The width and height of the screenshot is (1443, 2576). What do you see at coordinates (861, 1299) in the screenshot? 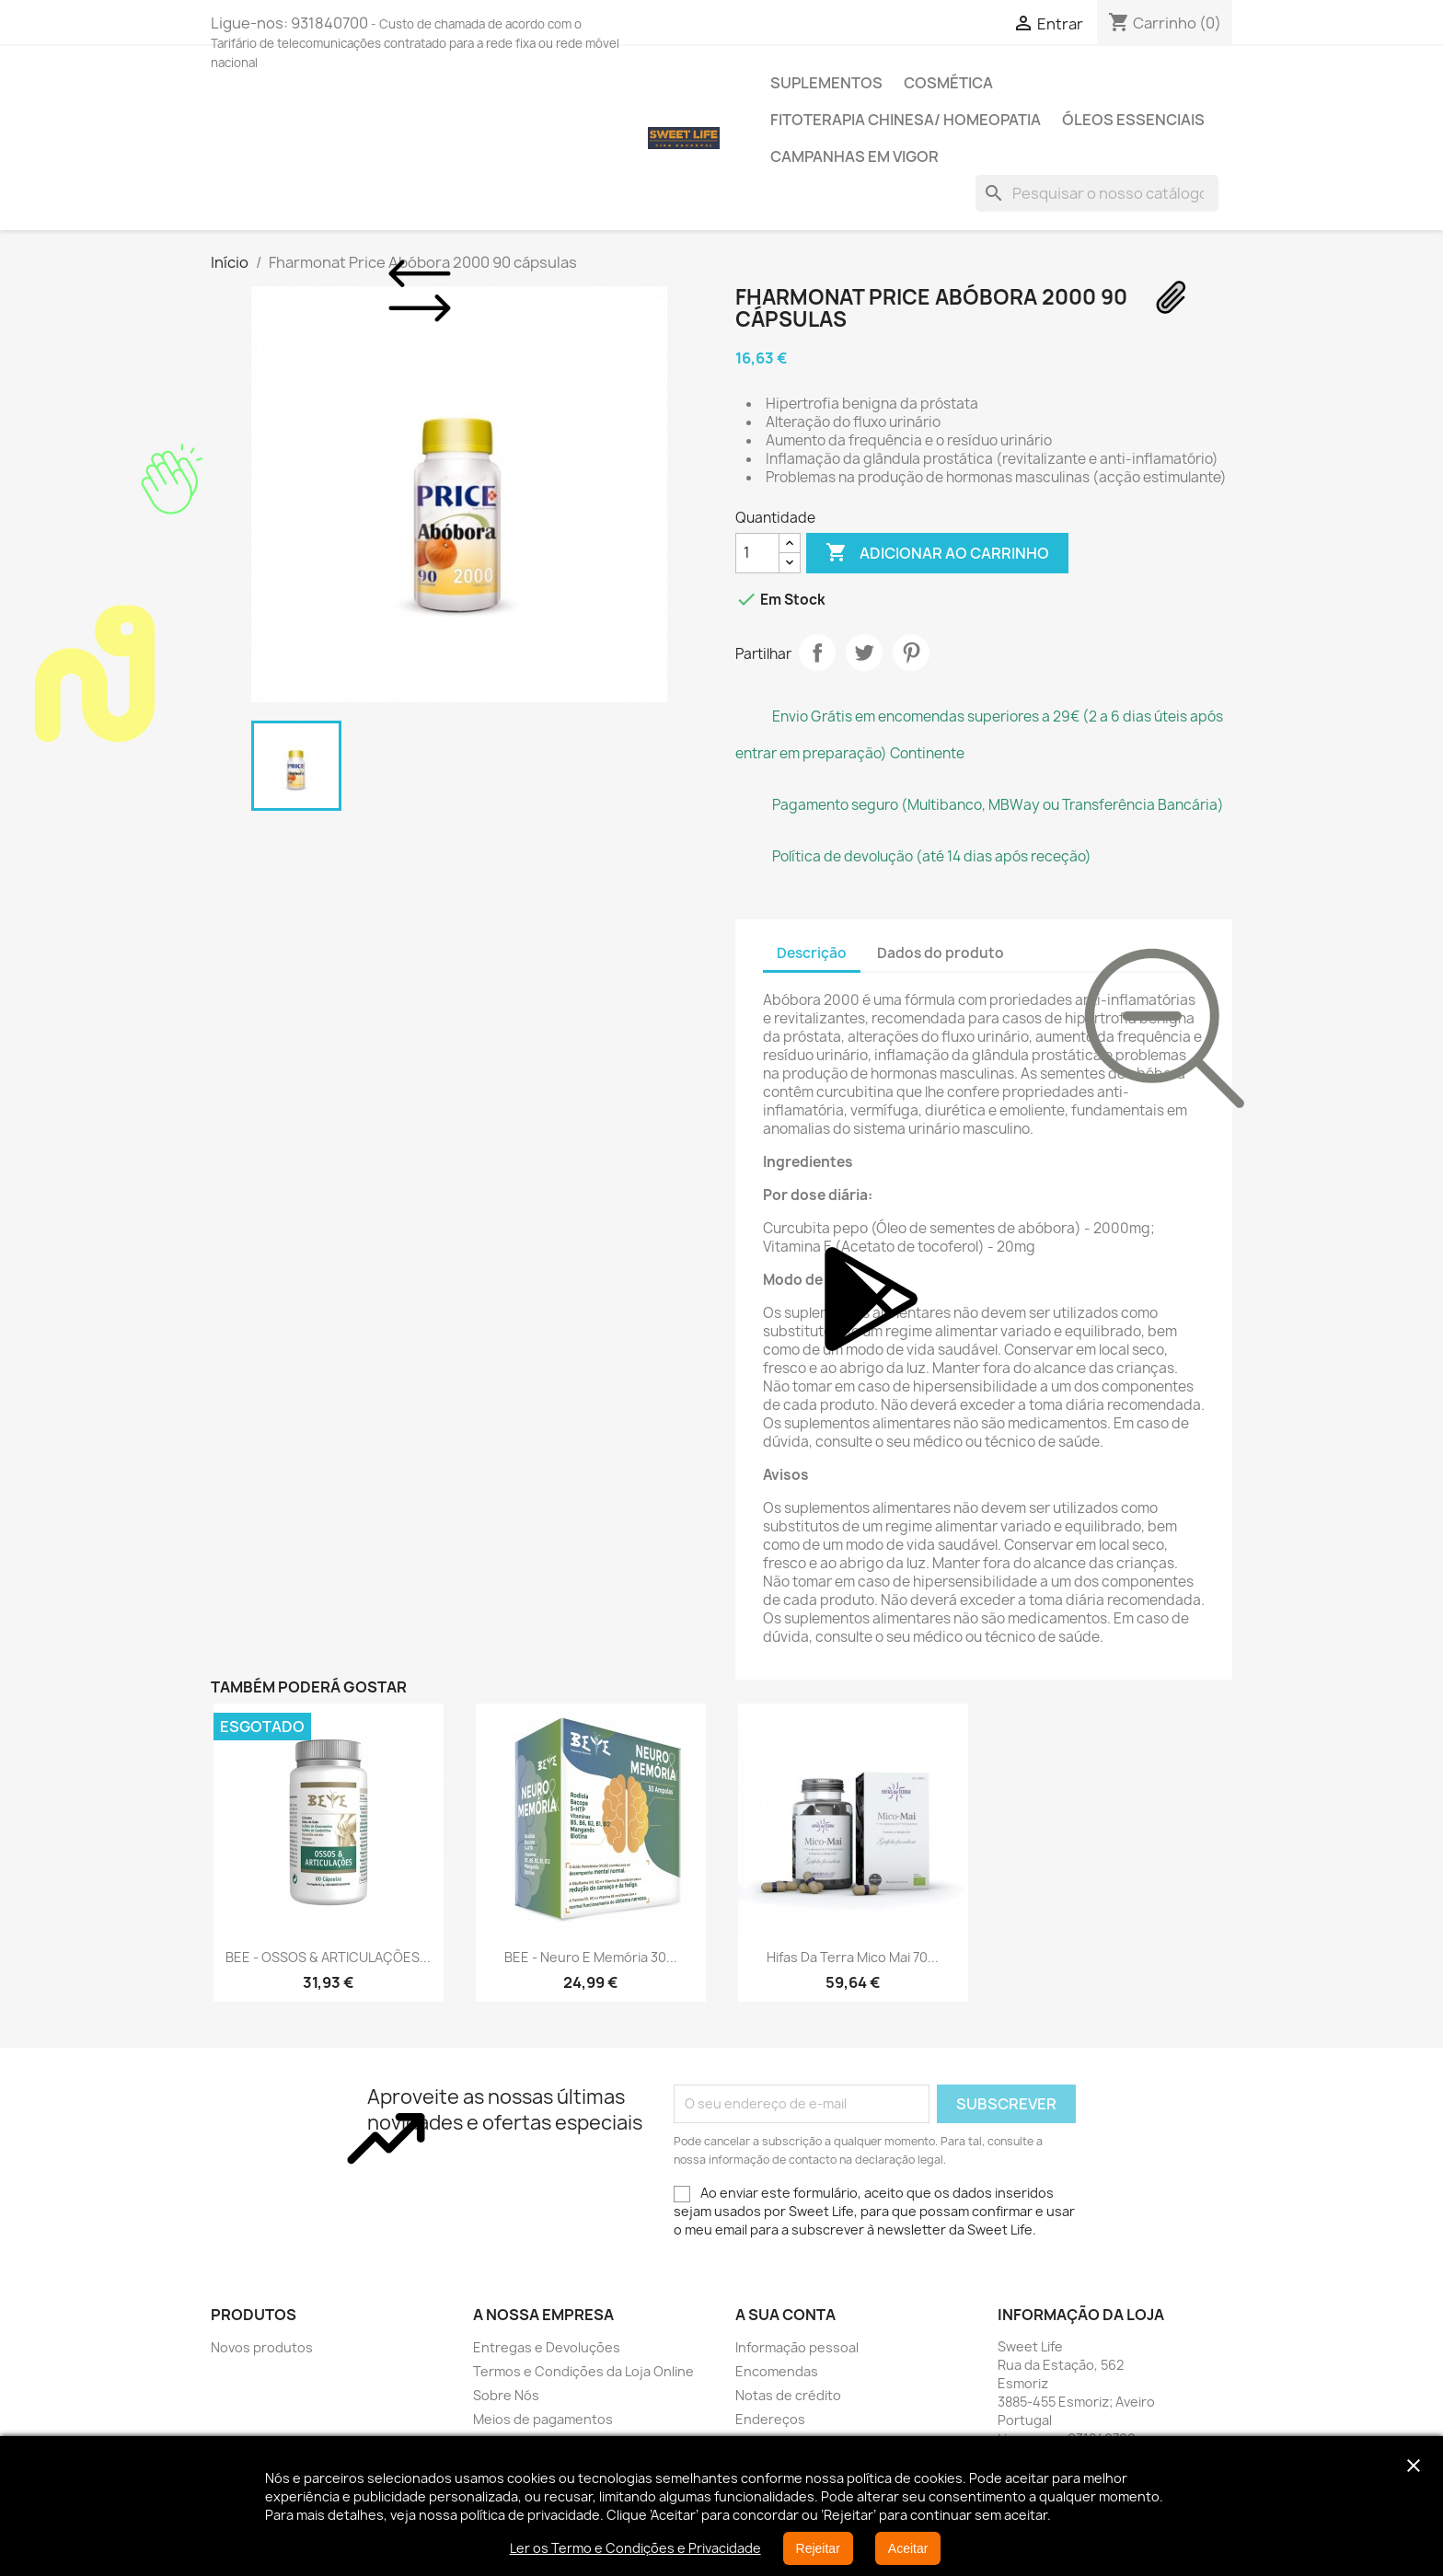
I see `open google play store` at bounding box center [861, 1299].